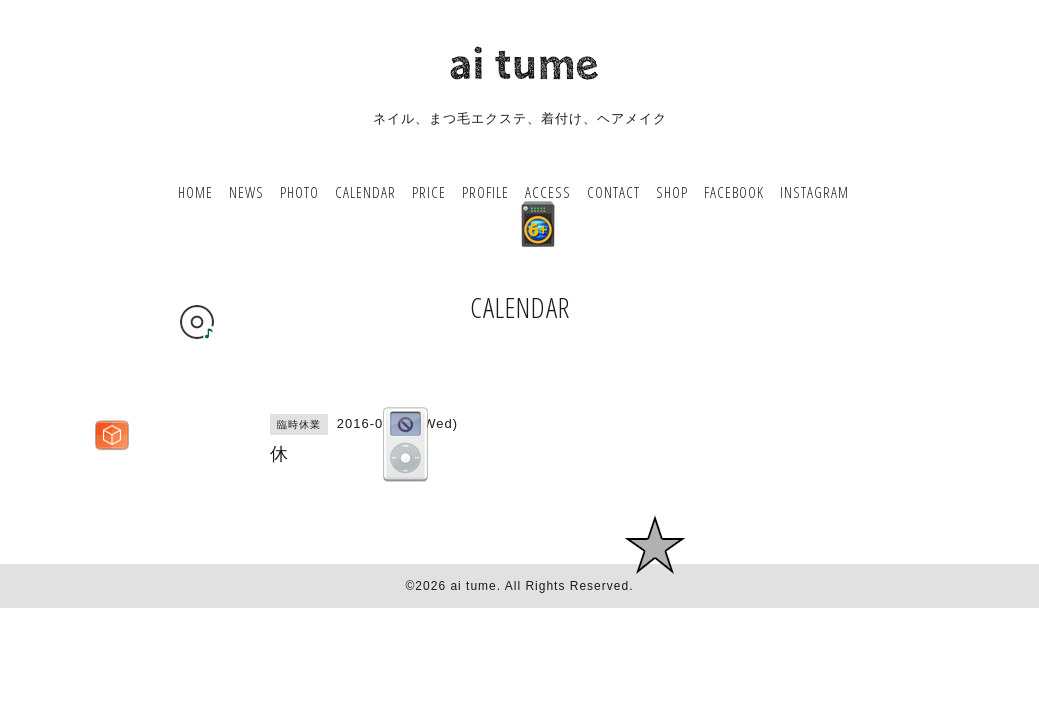 This screenshot has height=720, width=1039. What do you see at coordinates (655, 545) in the screenshot?
I see `view VIP contacts in mail` at bounding box center [655, 545].